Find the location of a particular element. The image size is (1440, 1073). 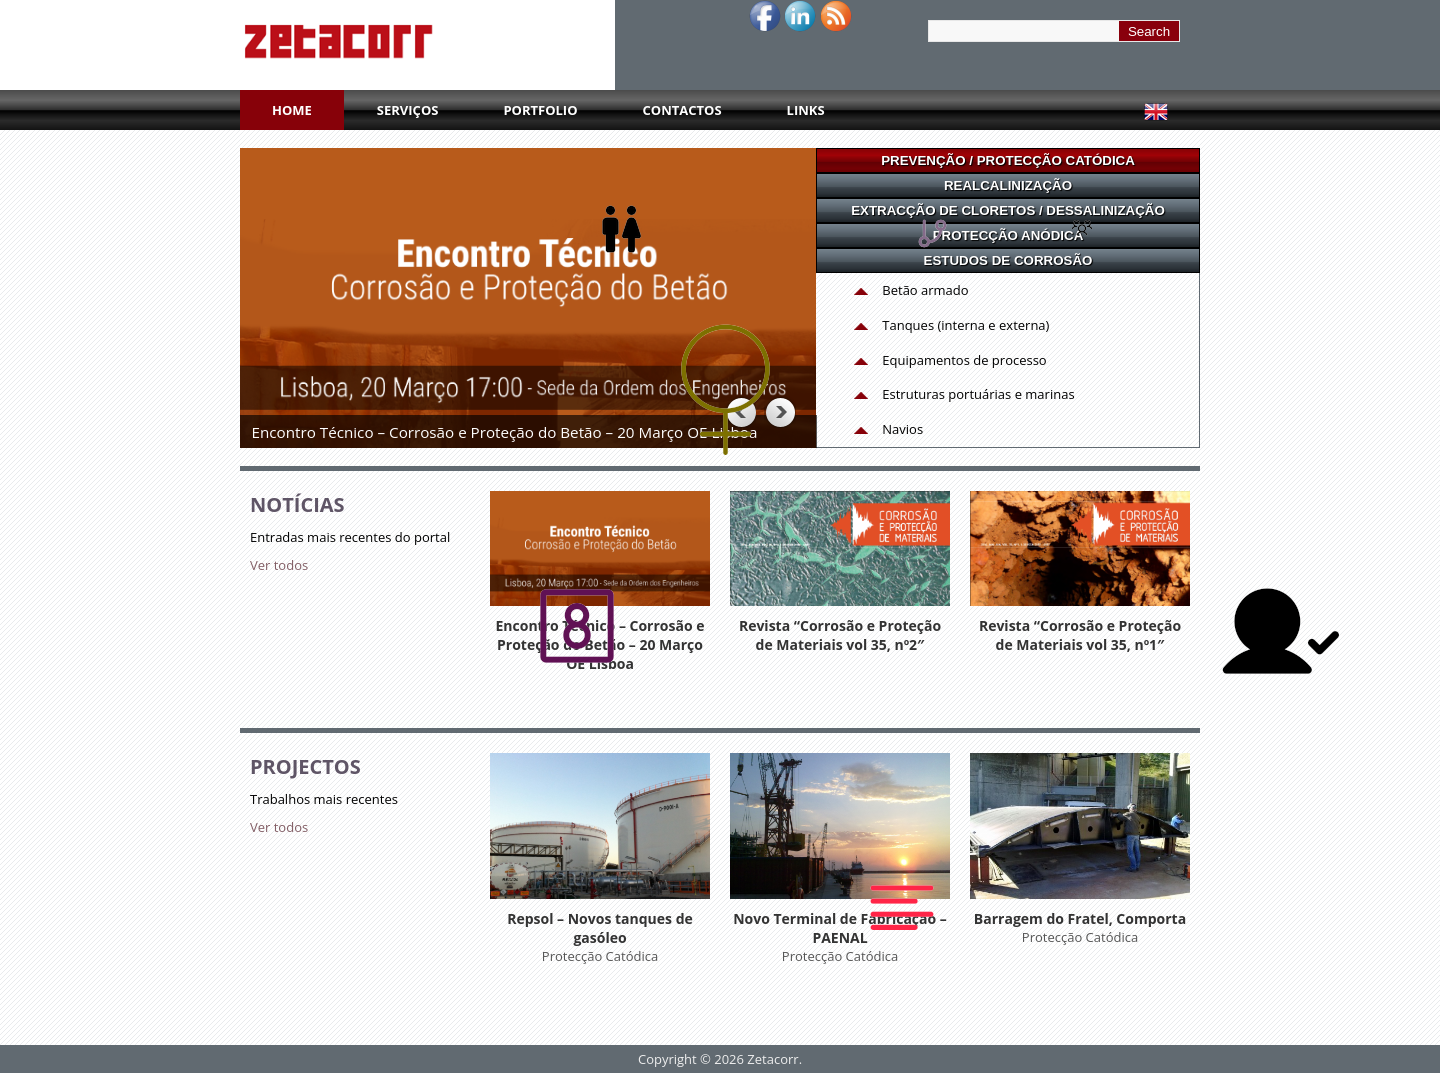

select female gender option is located at coordinates (725, 387).